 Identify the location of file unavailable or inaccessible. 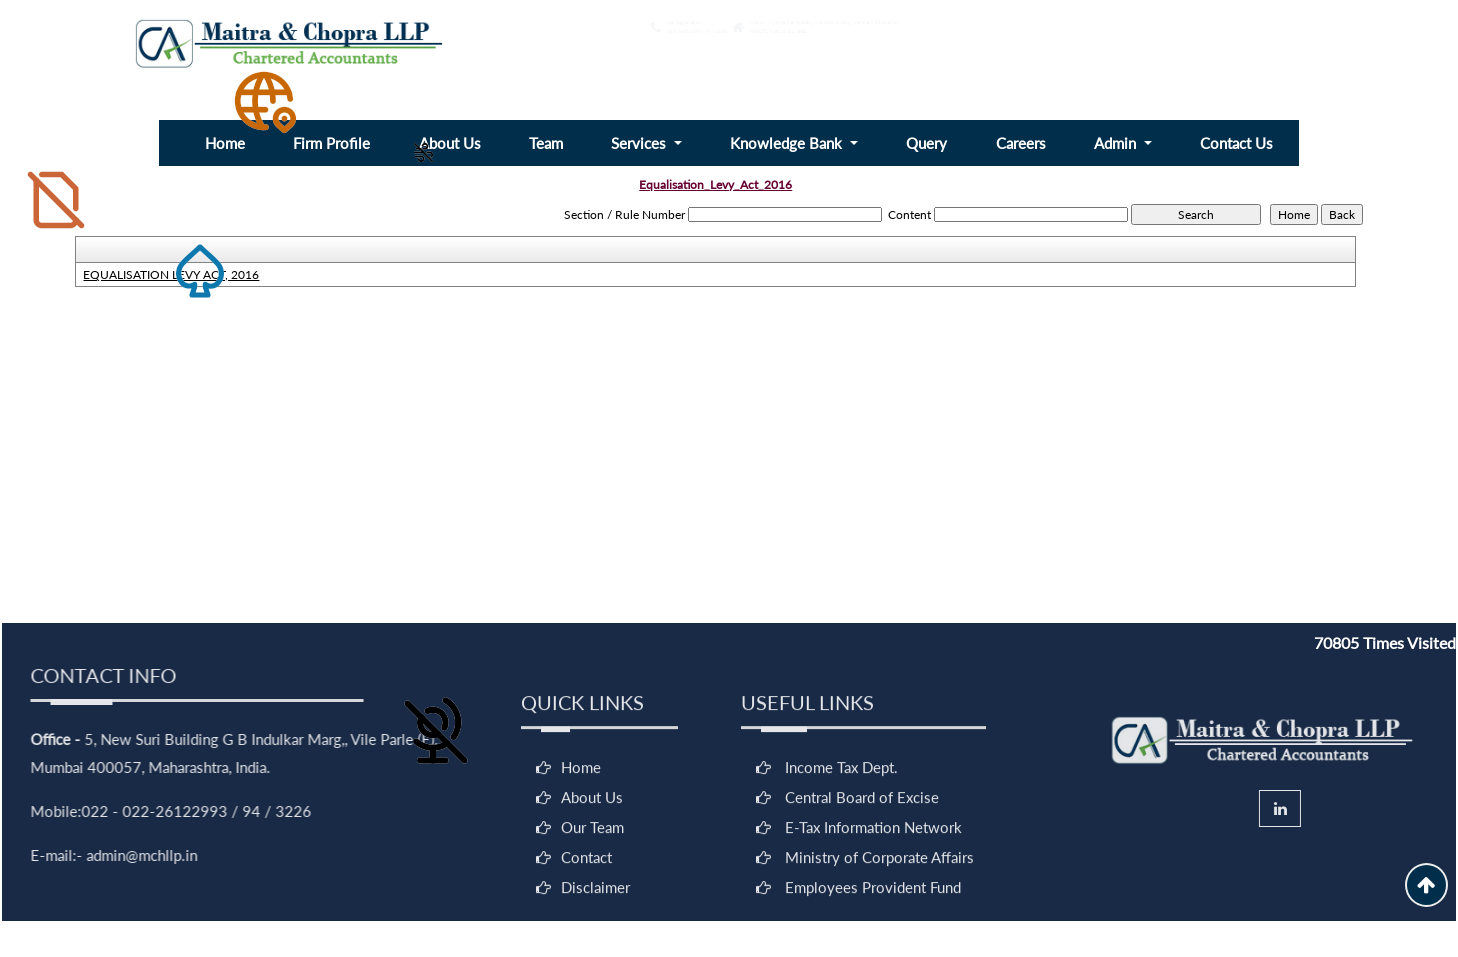
(56, 200).